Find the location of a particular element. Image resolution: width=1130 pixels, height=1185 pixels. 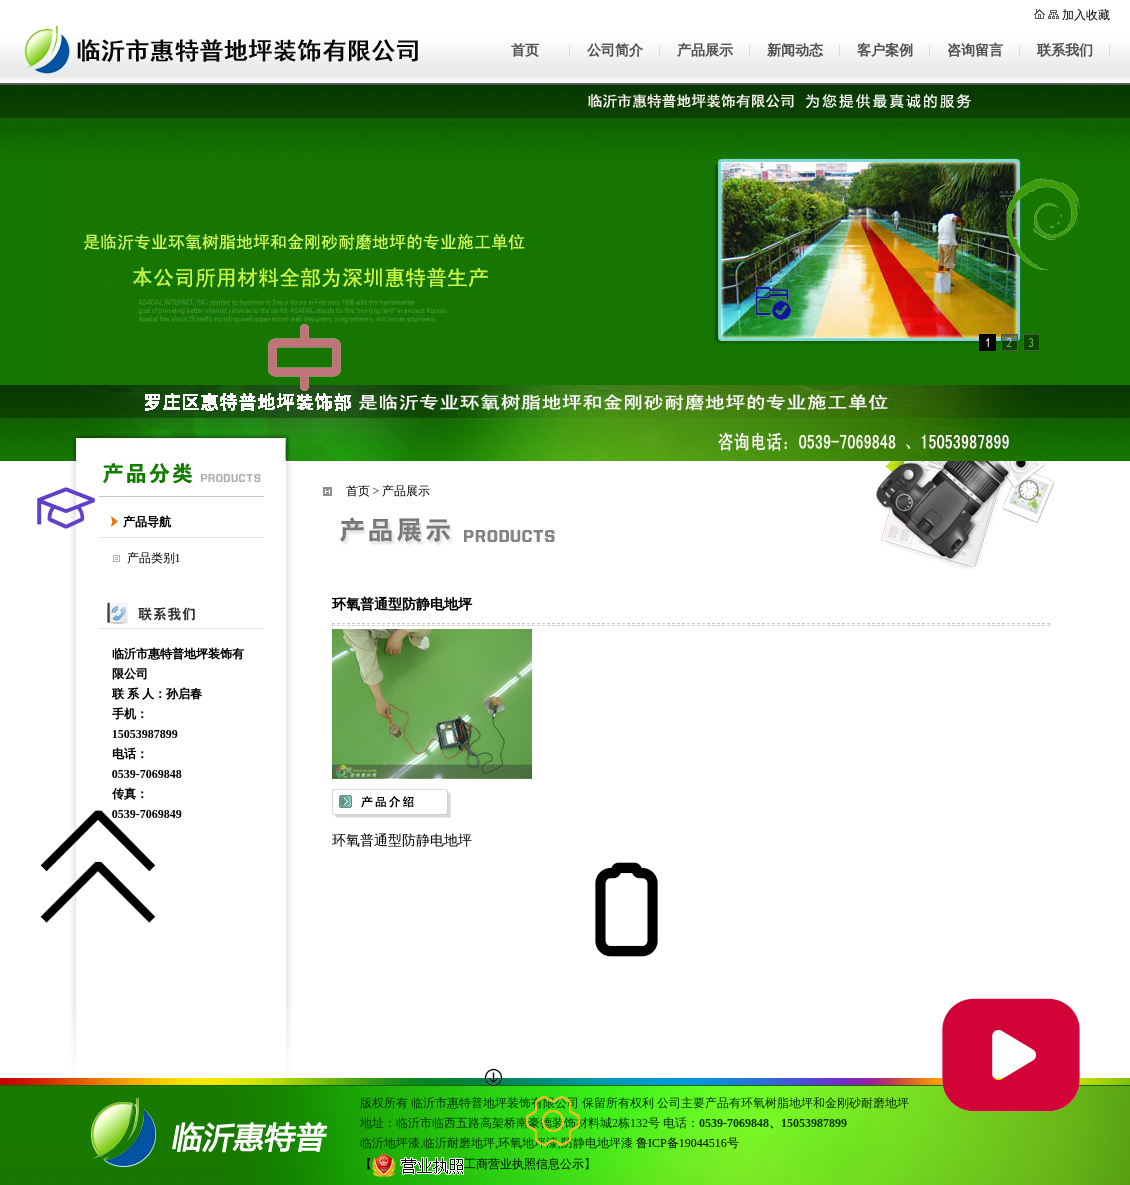

access settings or preferences is located at coordinates (553, 1121).